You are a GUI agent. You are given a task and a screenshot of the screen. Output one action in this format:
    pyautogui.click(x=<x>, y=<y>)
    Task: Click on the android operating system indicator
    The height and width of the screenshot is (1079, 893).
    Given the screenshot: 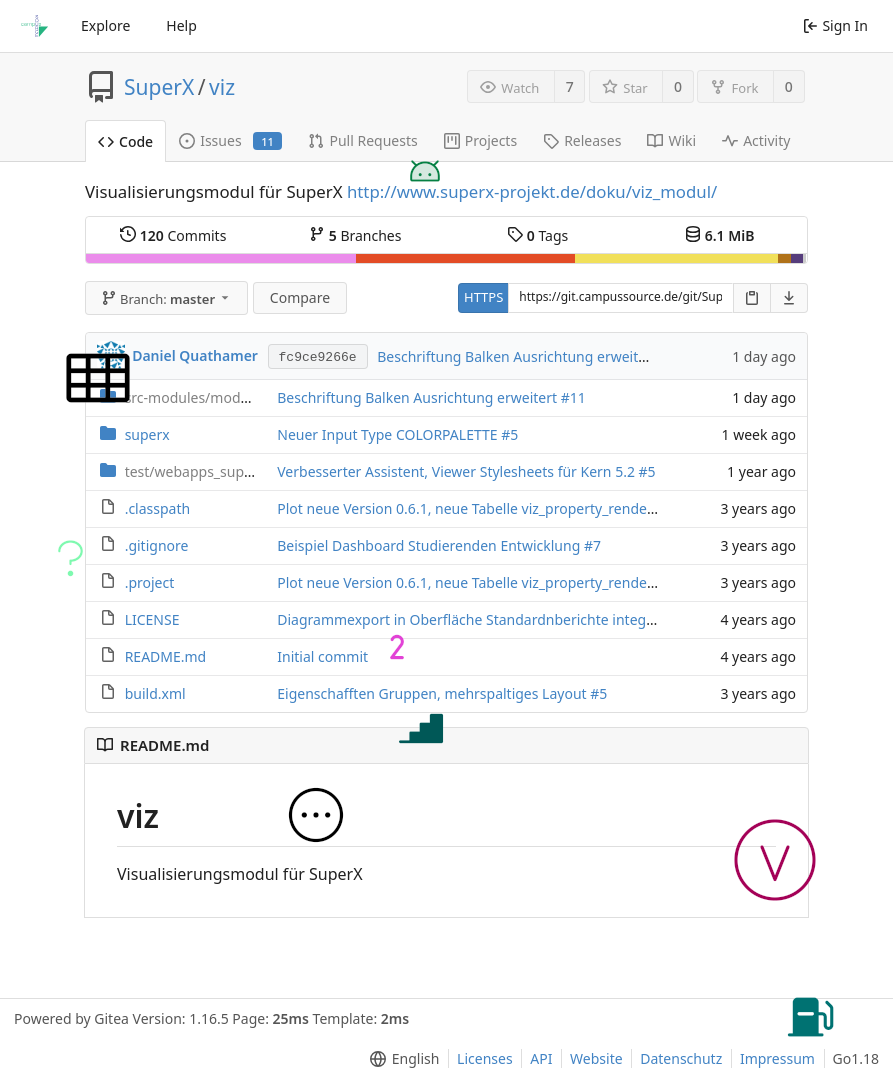 What is the action you would take?
    pyautogui.click(x=425, y=172)
    